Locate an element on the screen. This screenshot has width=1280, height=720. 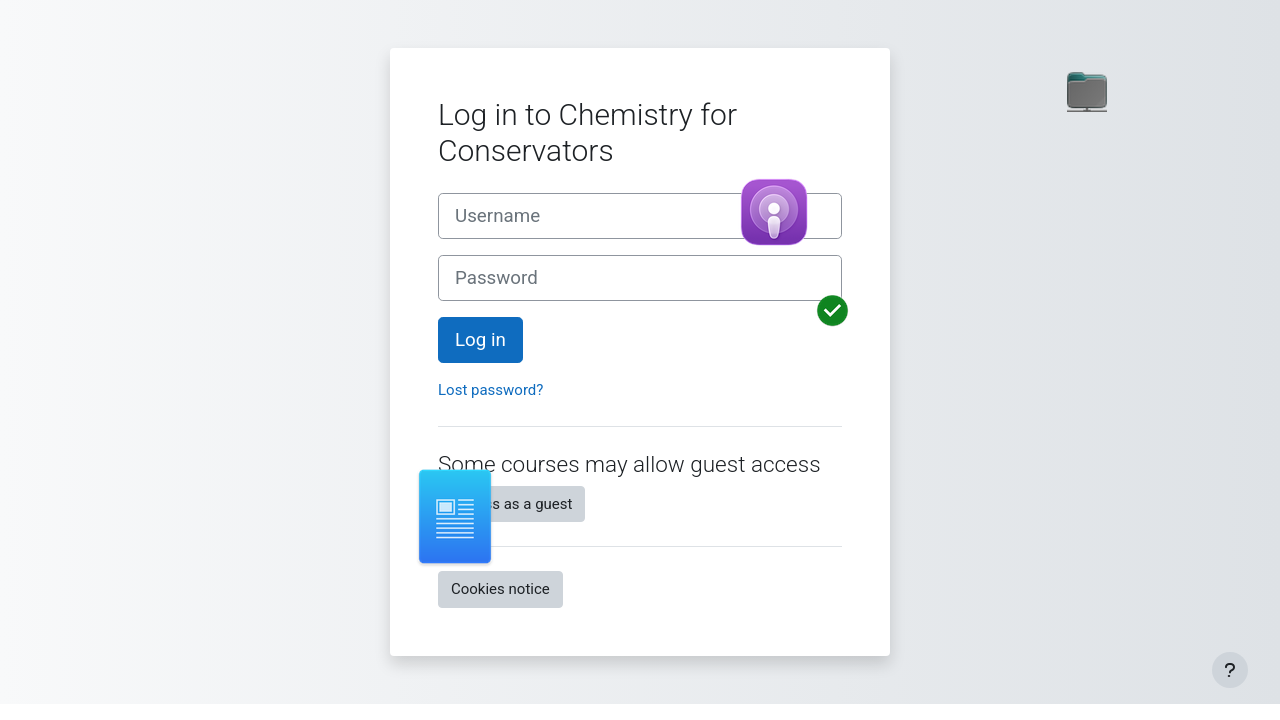
access files stored on a remote server is located at coordinates (1087, 92).